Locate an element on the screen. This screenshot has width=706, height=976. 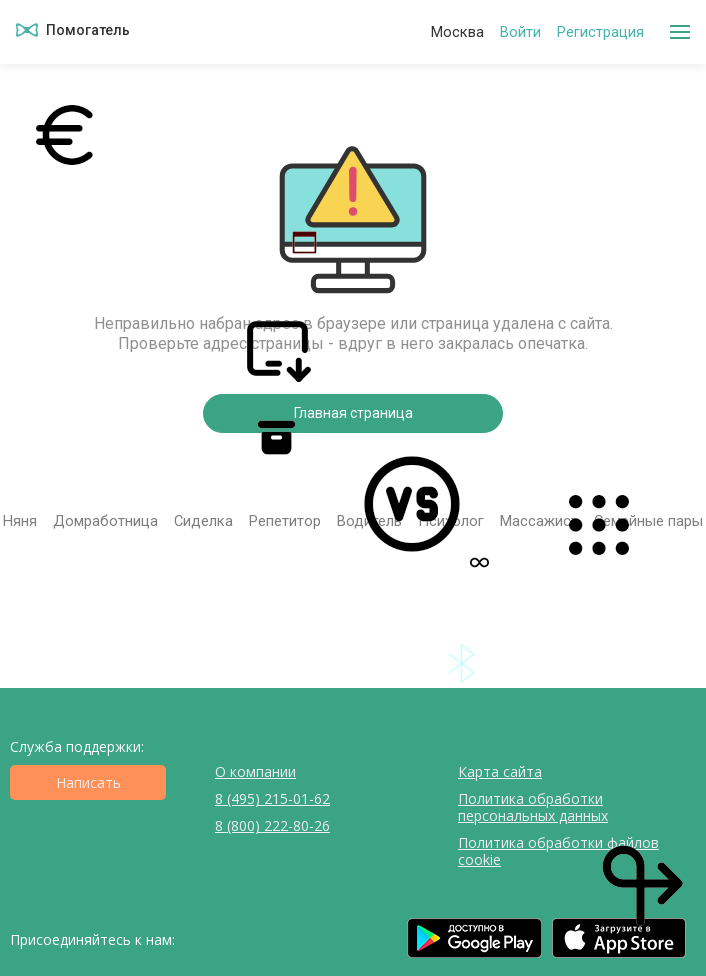
redo or repeat last action is located at coordinates (640, 883).